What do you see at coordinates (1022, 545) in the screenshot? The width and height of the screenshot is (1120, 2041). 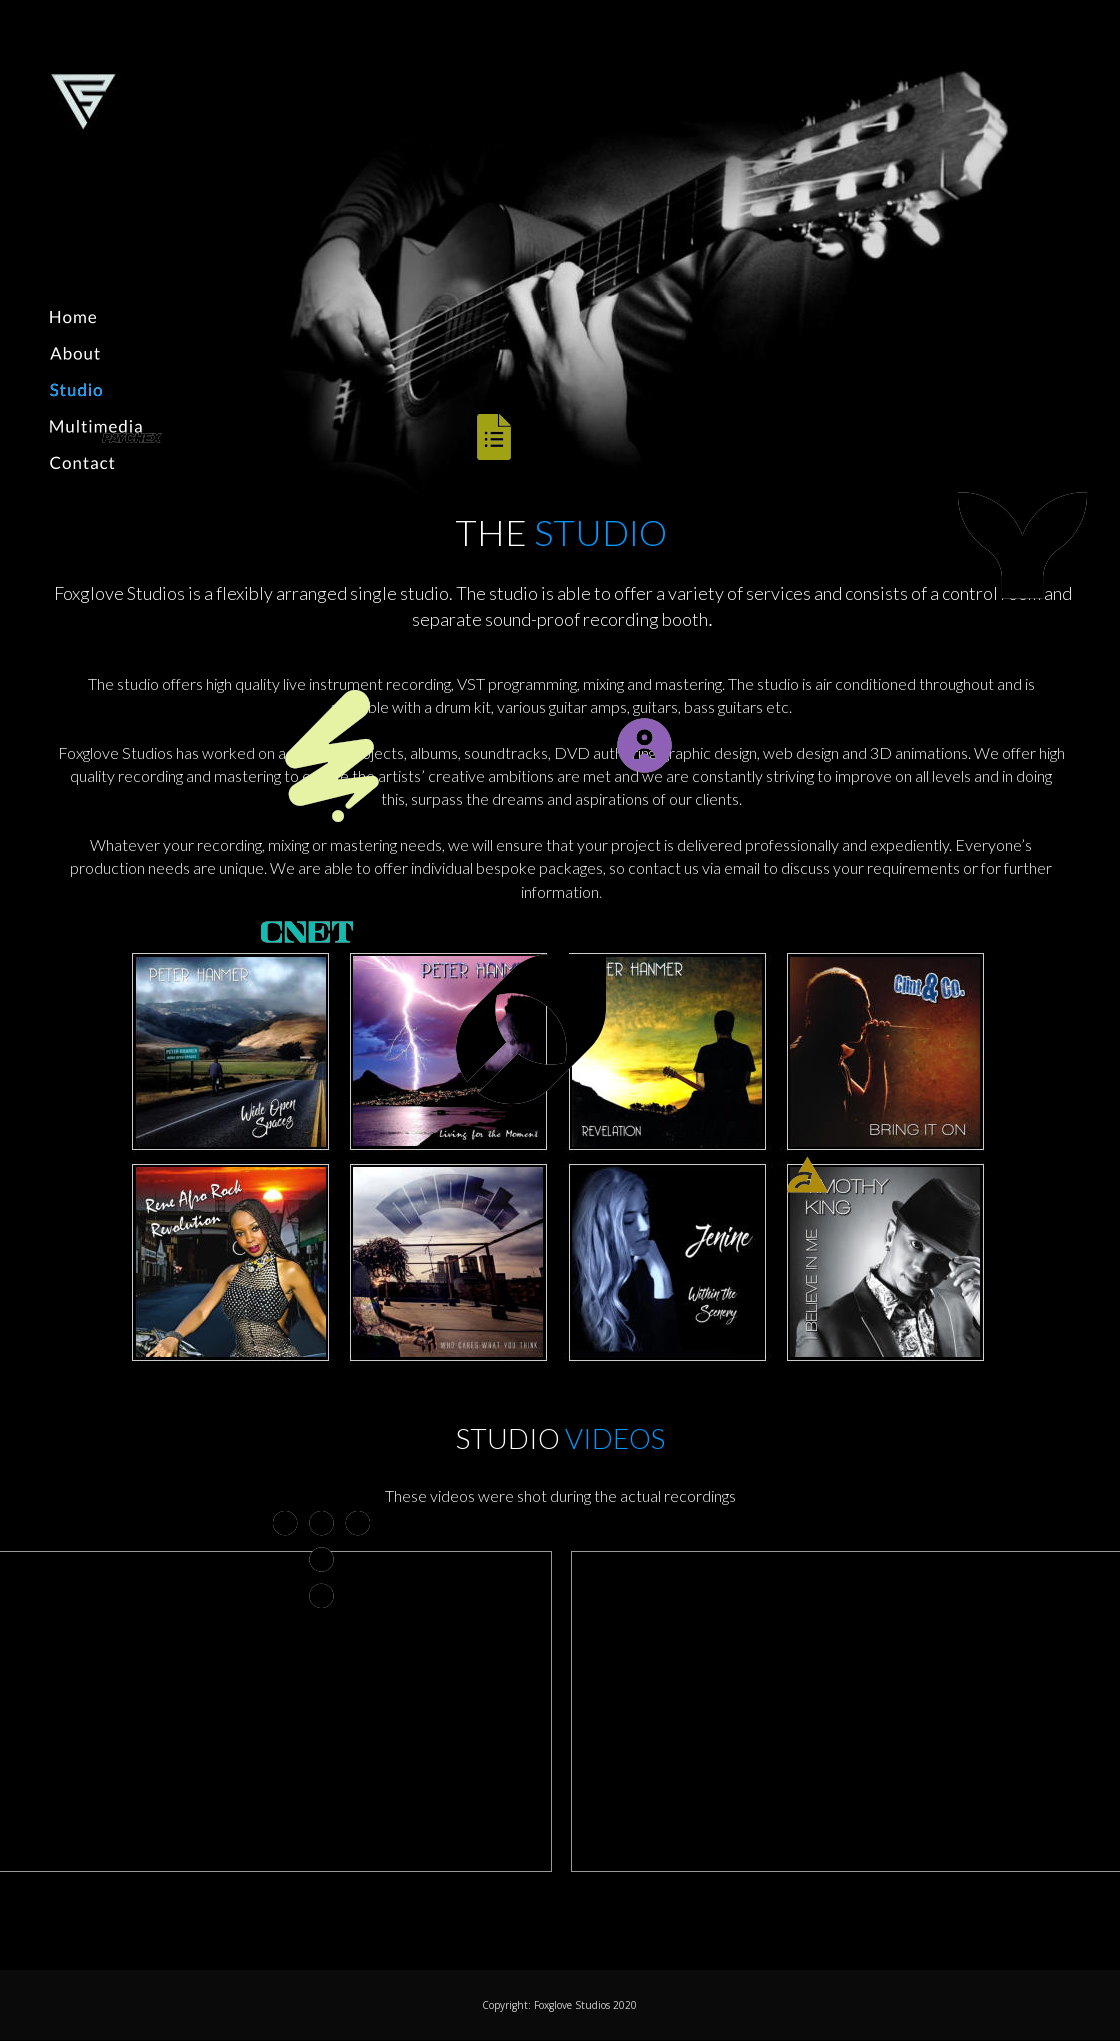 I see `open Mermaid diagramming tool` at bounding box center [1022, 545].